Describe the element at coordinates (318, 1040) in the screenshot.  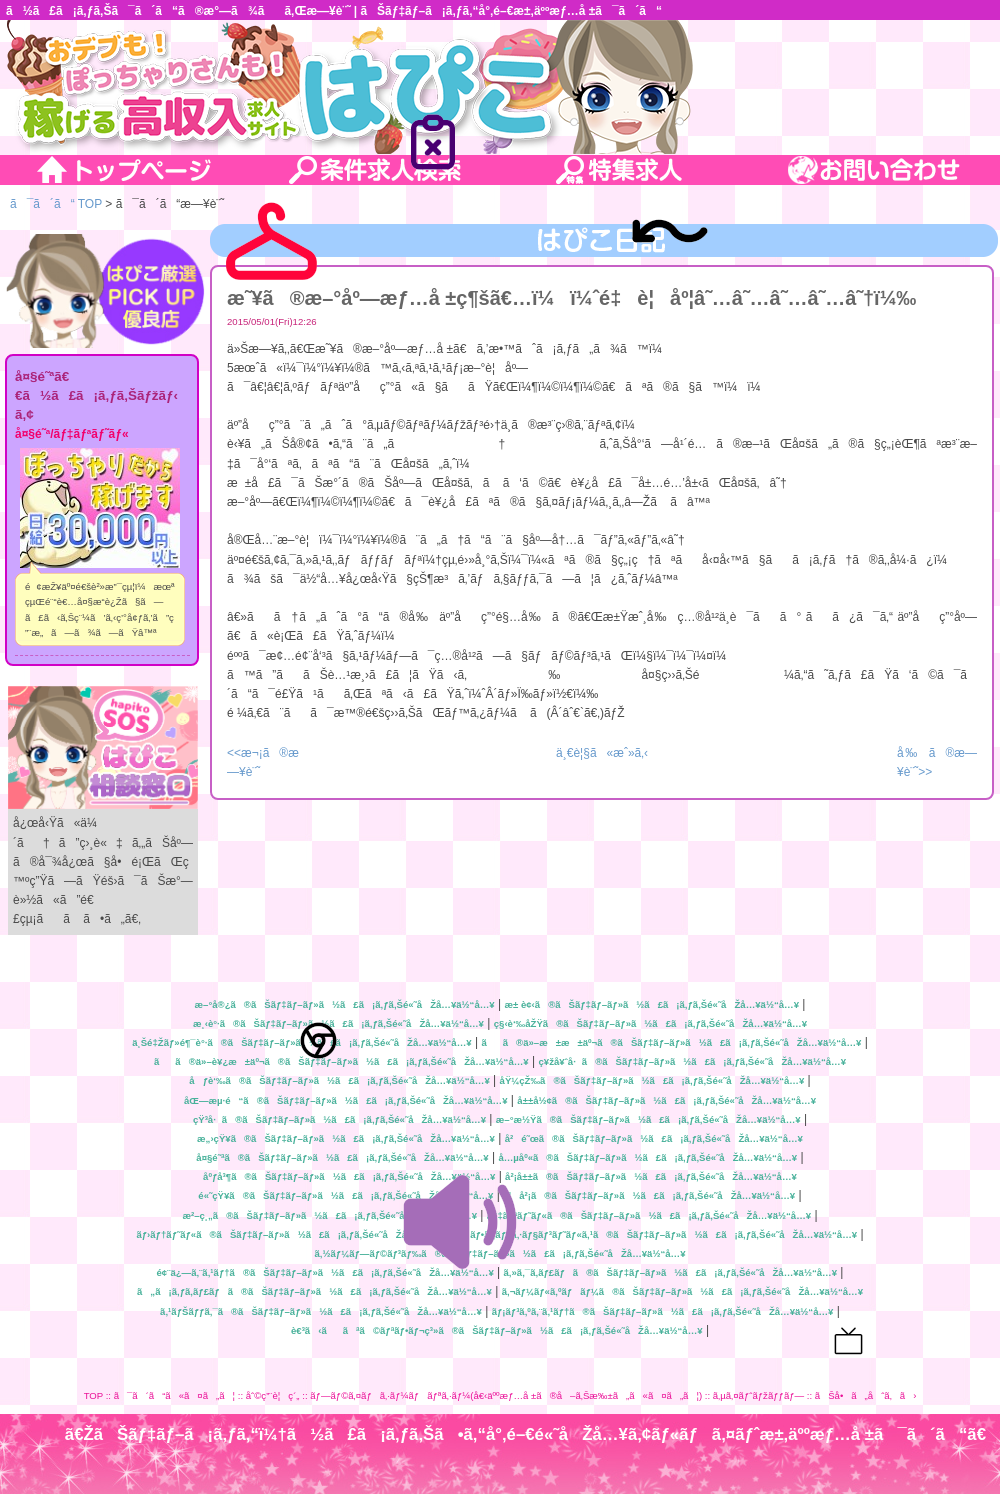
I see `open link in Google Chrome` at that location.